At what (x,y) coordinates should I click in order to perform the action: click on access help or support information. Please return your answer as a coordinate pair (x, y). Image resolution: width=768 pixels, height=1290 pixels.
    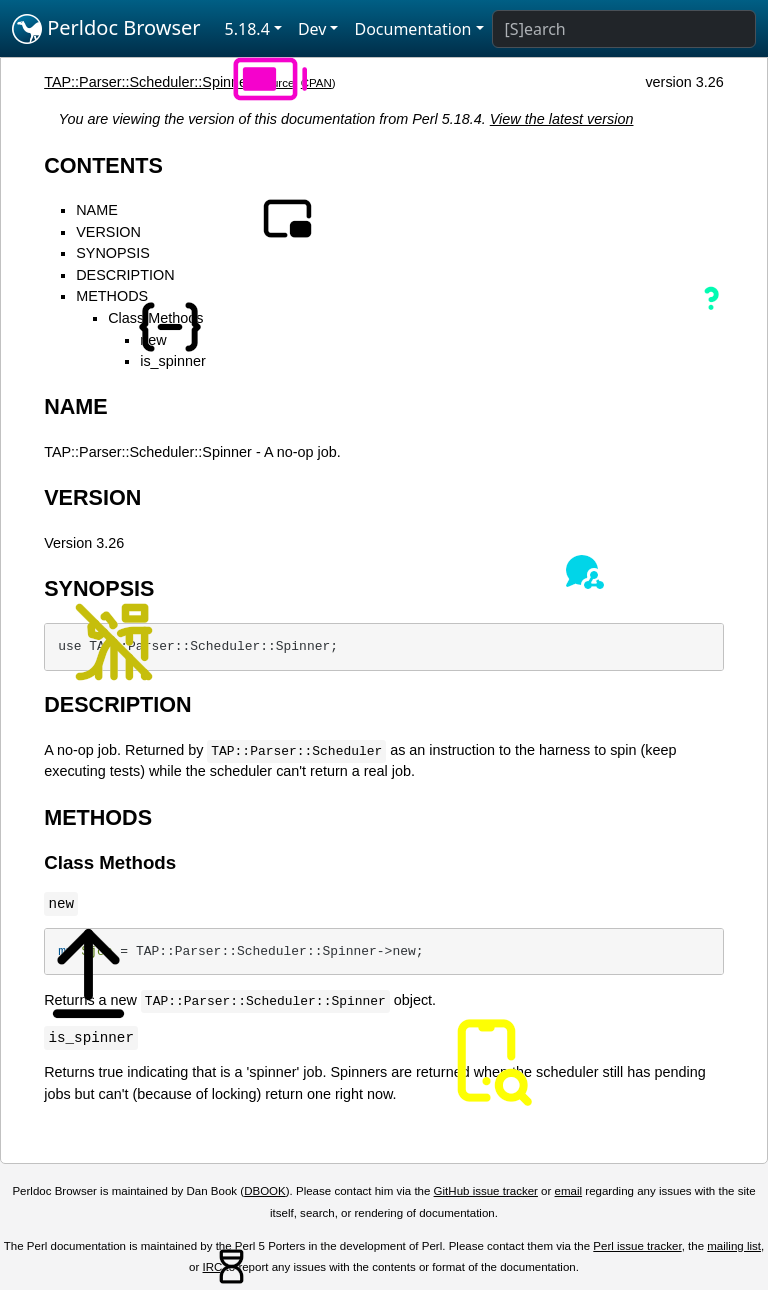
    Looking at the image, I should click on (711, 297).